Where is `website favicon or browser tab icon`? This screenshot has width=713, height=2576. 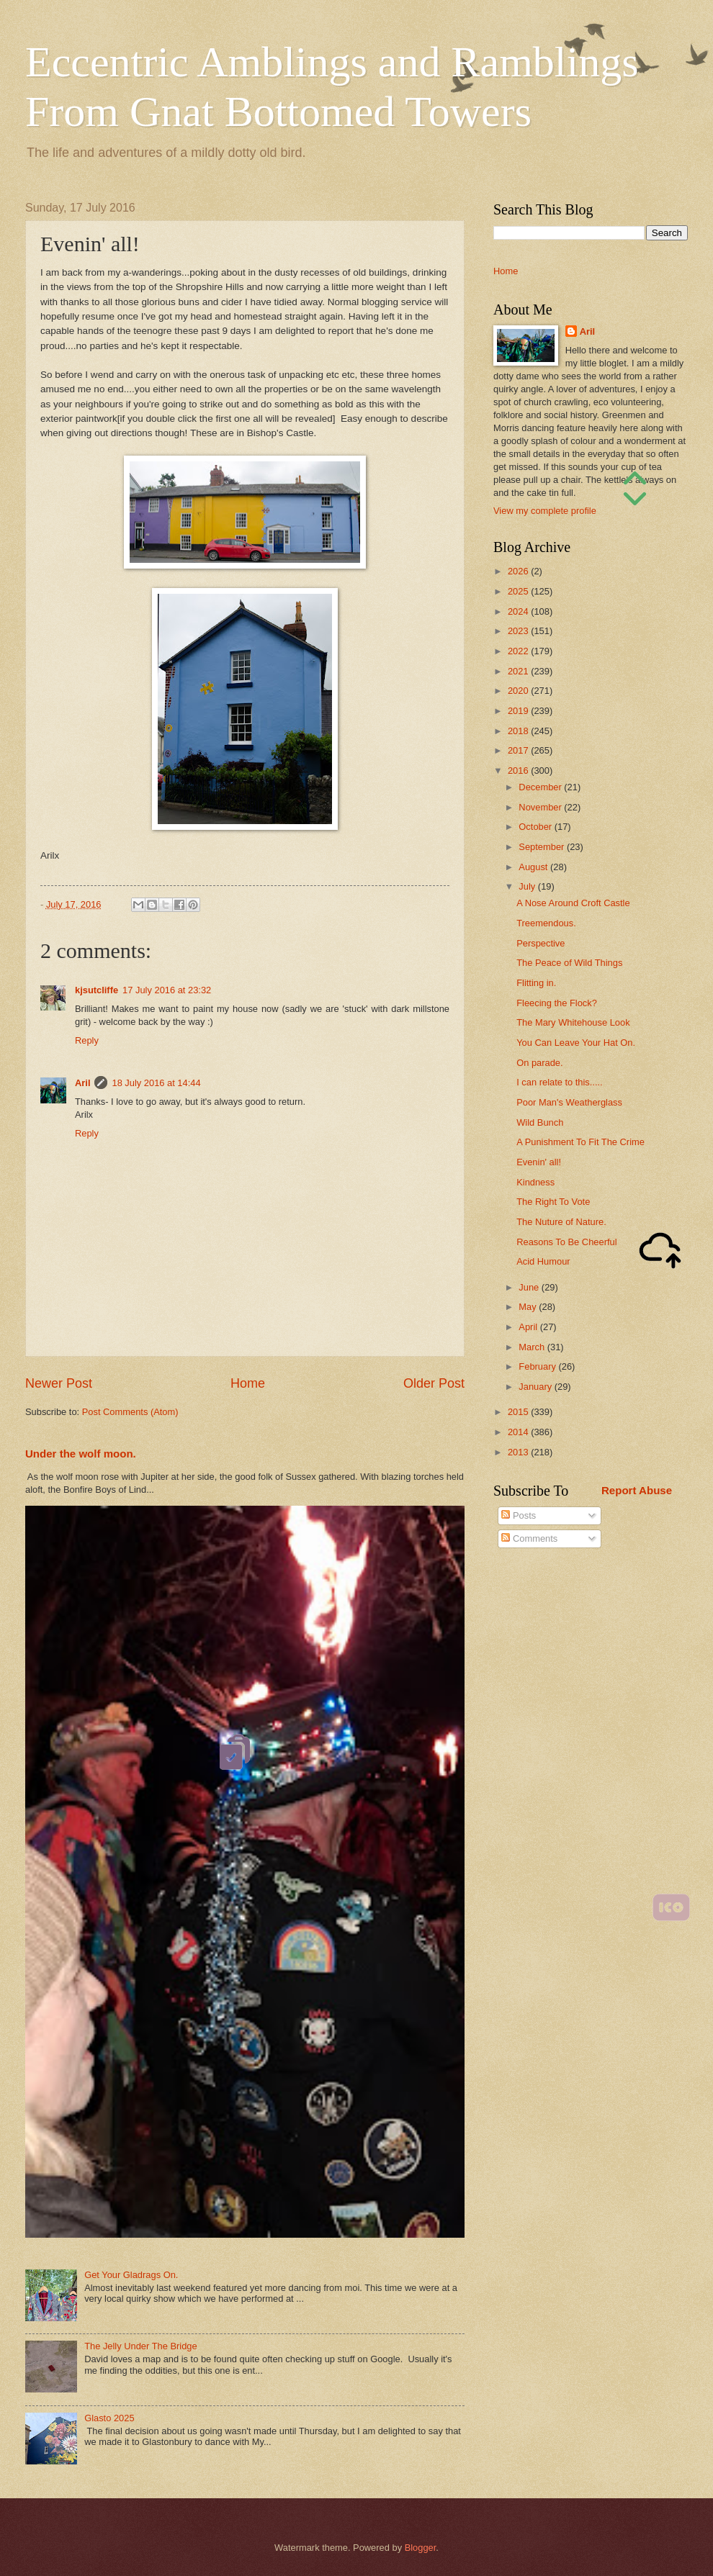 website favicon or browser tab icon is located at coordinates (671, 1907).